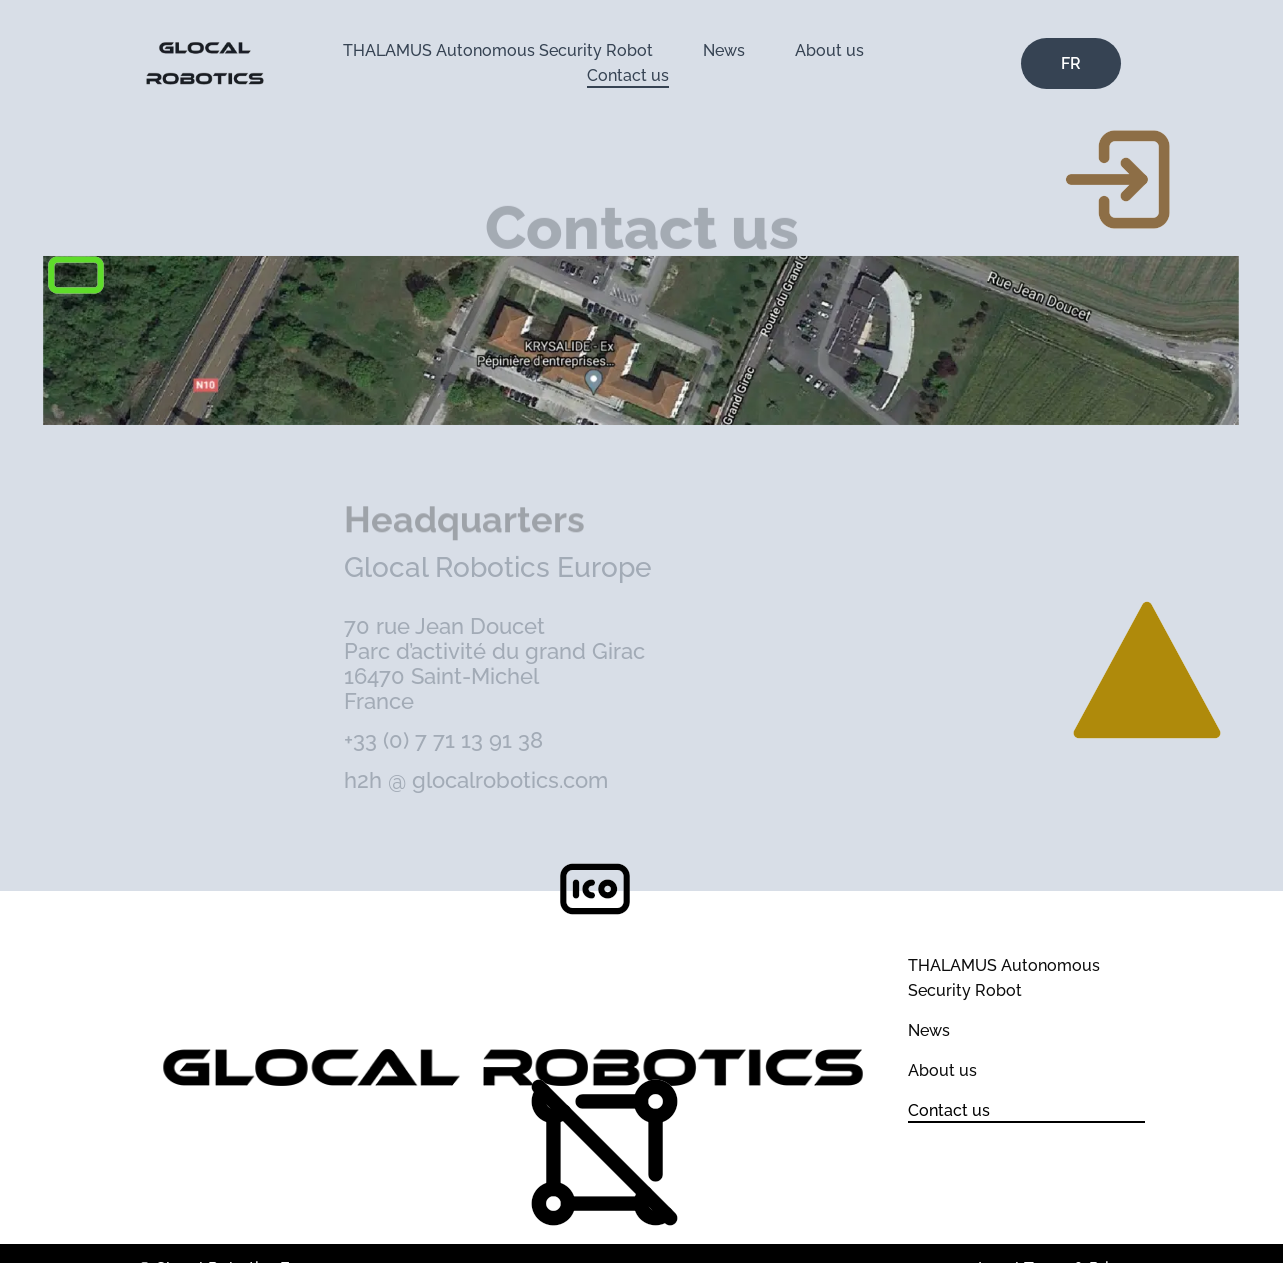 The height and width of the screenshot is (1263, 1283). I want to click on indicates a warning or alert status, so click(1147, 670).